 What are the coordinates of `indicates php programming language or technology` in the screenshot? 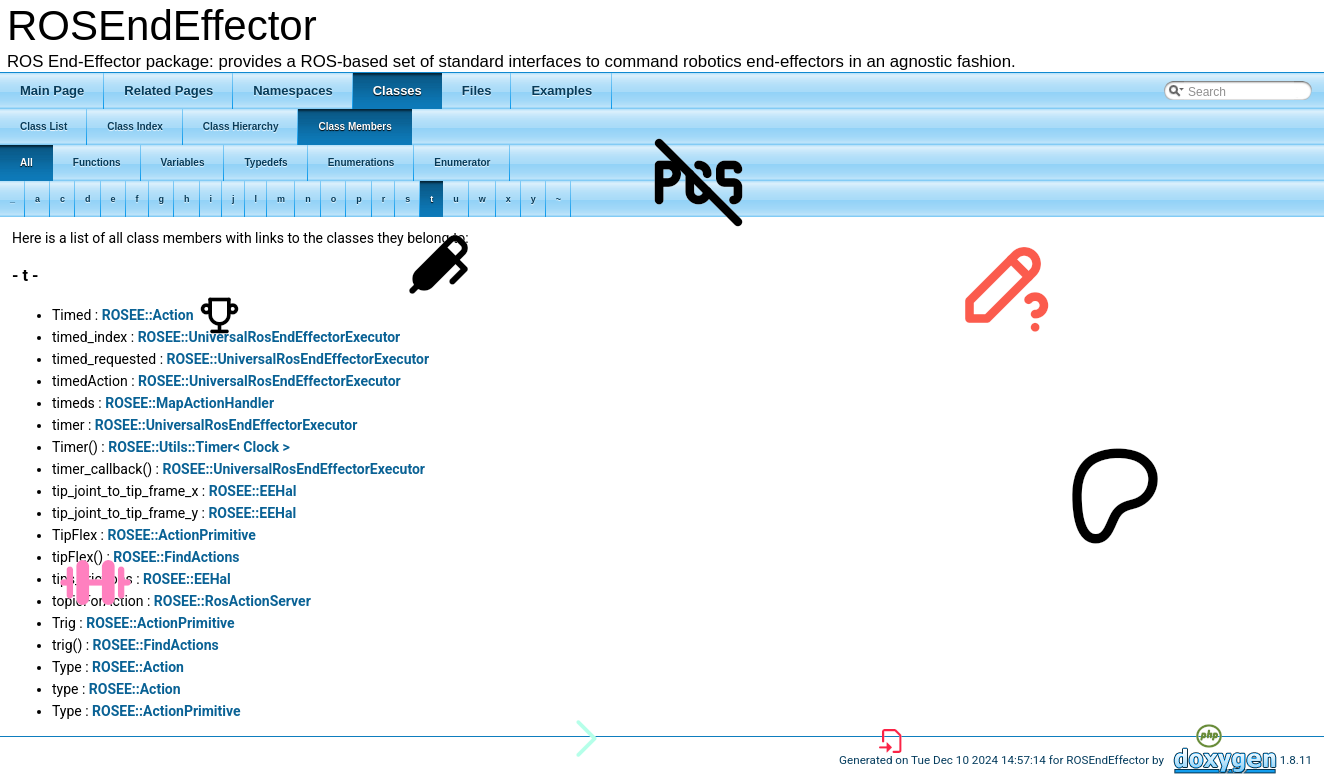 It's located at (1209, 736).